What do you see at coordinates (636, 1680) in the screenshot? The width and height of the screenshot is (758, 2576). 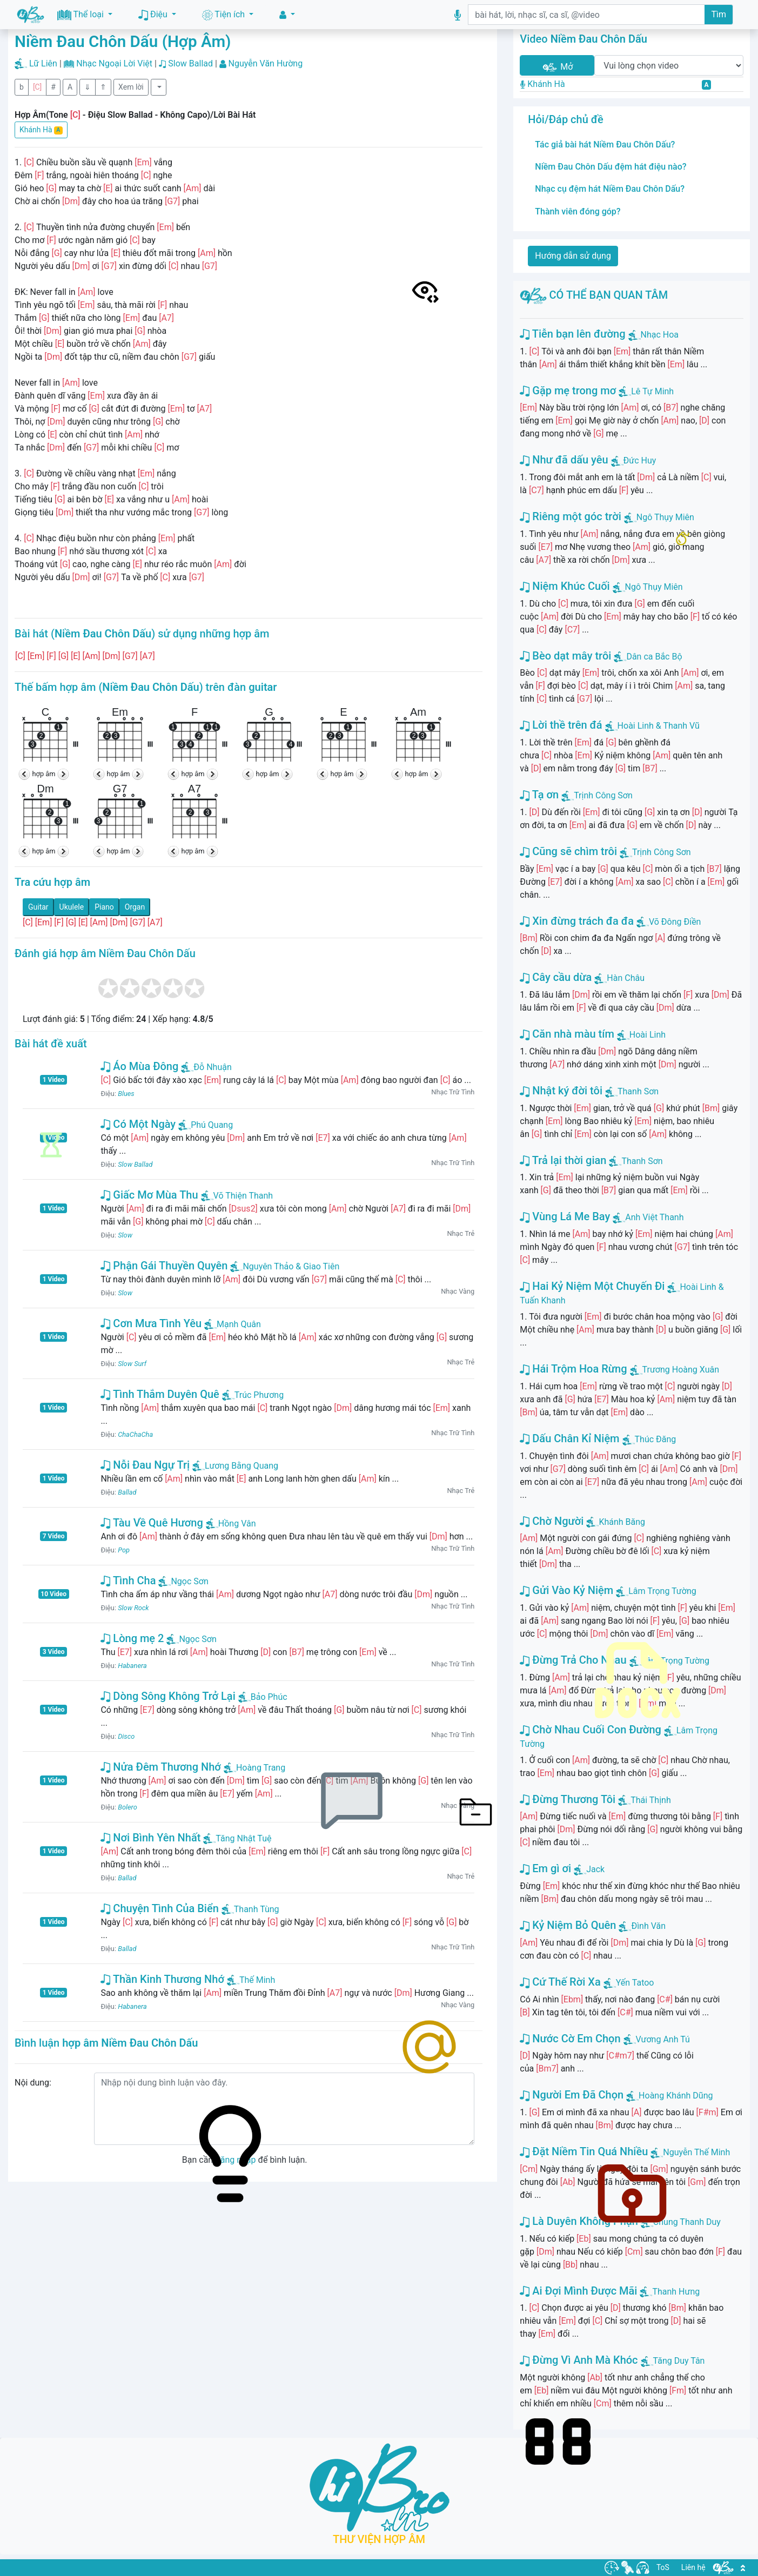 I see `indicates a Microsoft Word document file` at bounding box center [636, 1680].